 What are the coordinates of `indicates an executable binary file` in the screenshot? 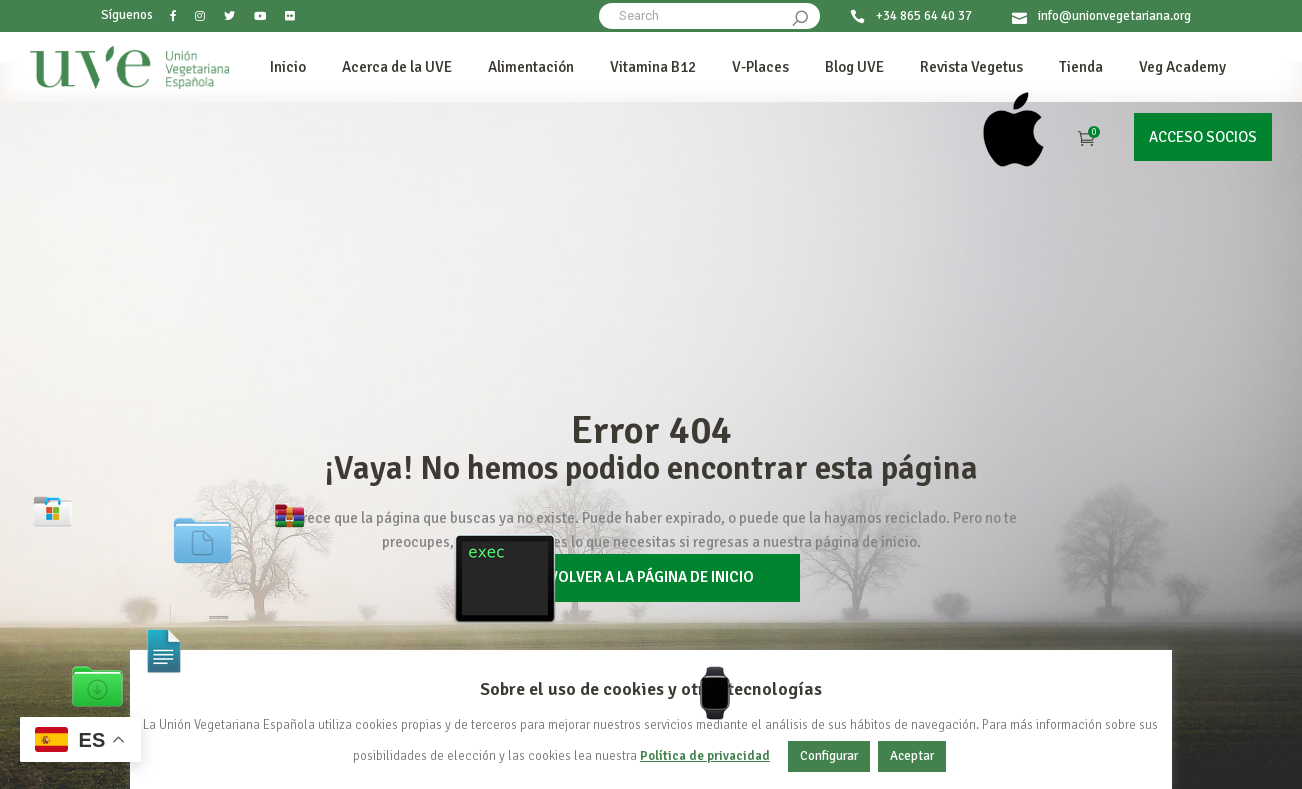 It's located at (505, 579).